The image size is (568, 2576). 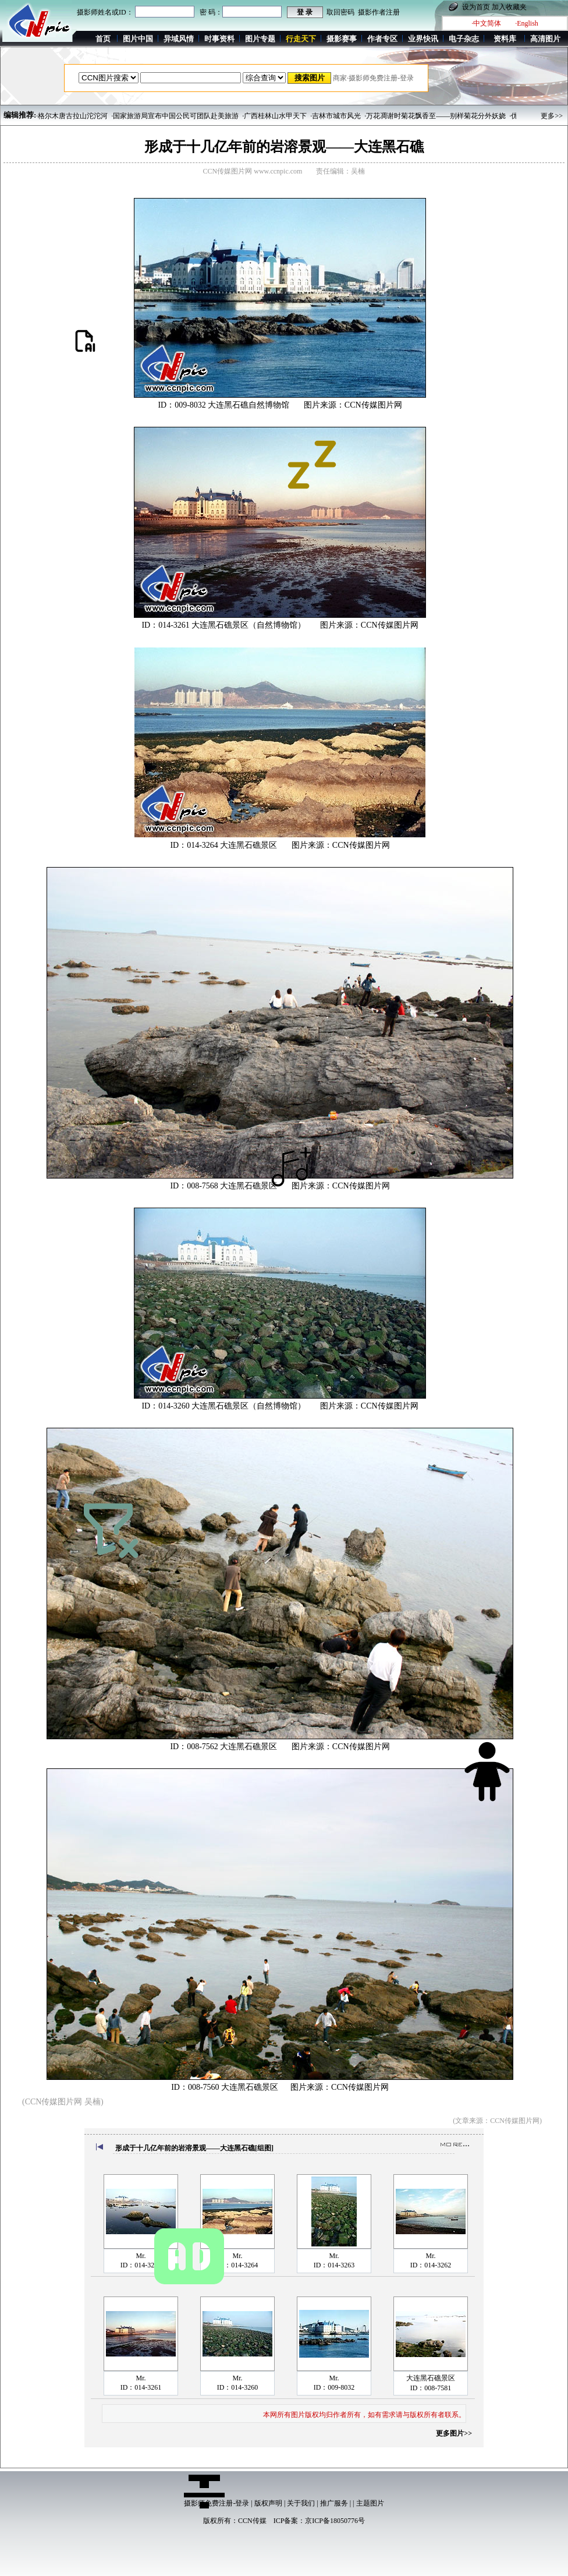 What do you see at coordinates (189, 2256) in the screenshot?
I see `indicates sponsored or advertisement content` at bounding box center [189, 2256].